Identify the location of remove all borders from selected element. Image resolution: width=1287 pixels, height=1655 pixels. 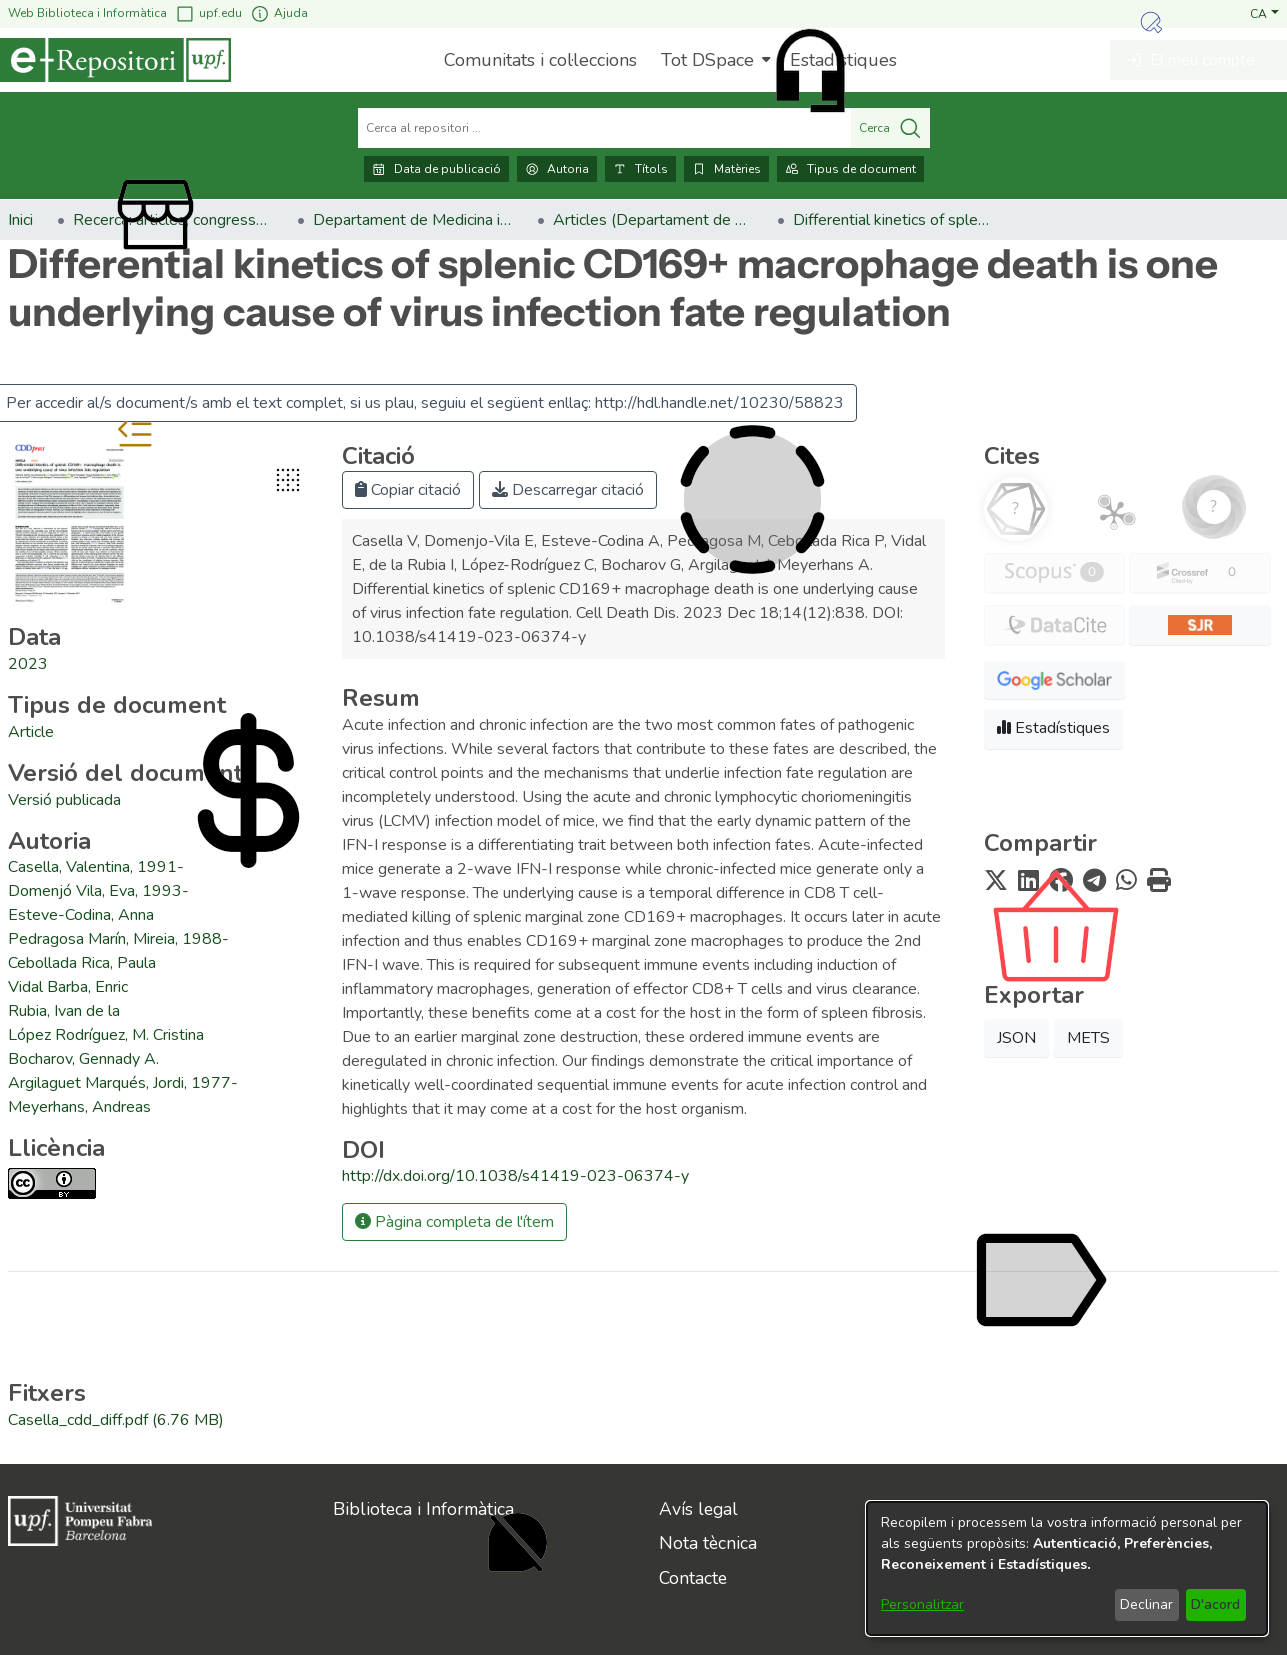
(288, 480).